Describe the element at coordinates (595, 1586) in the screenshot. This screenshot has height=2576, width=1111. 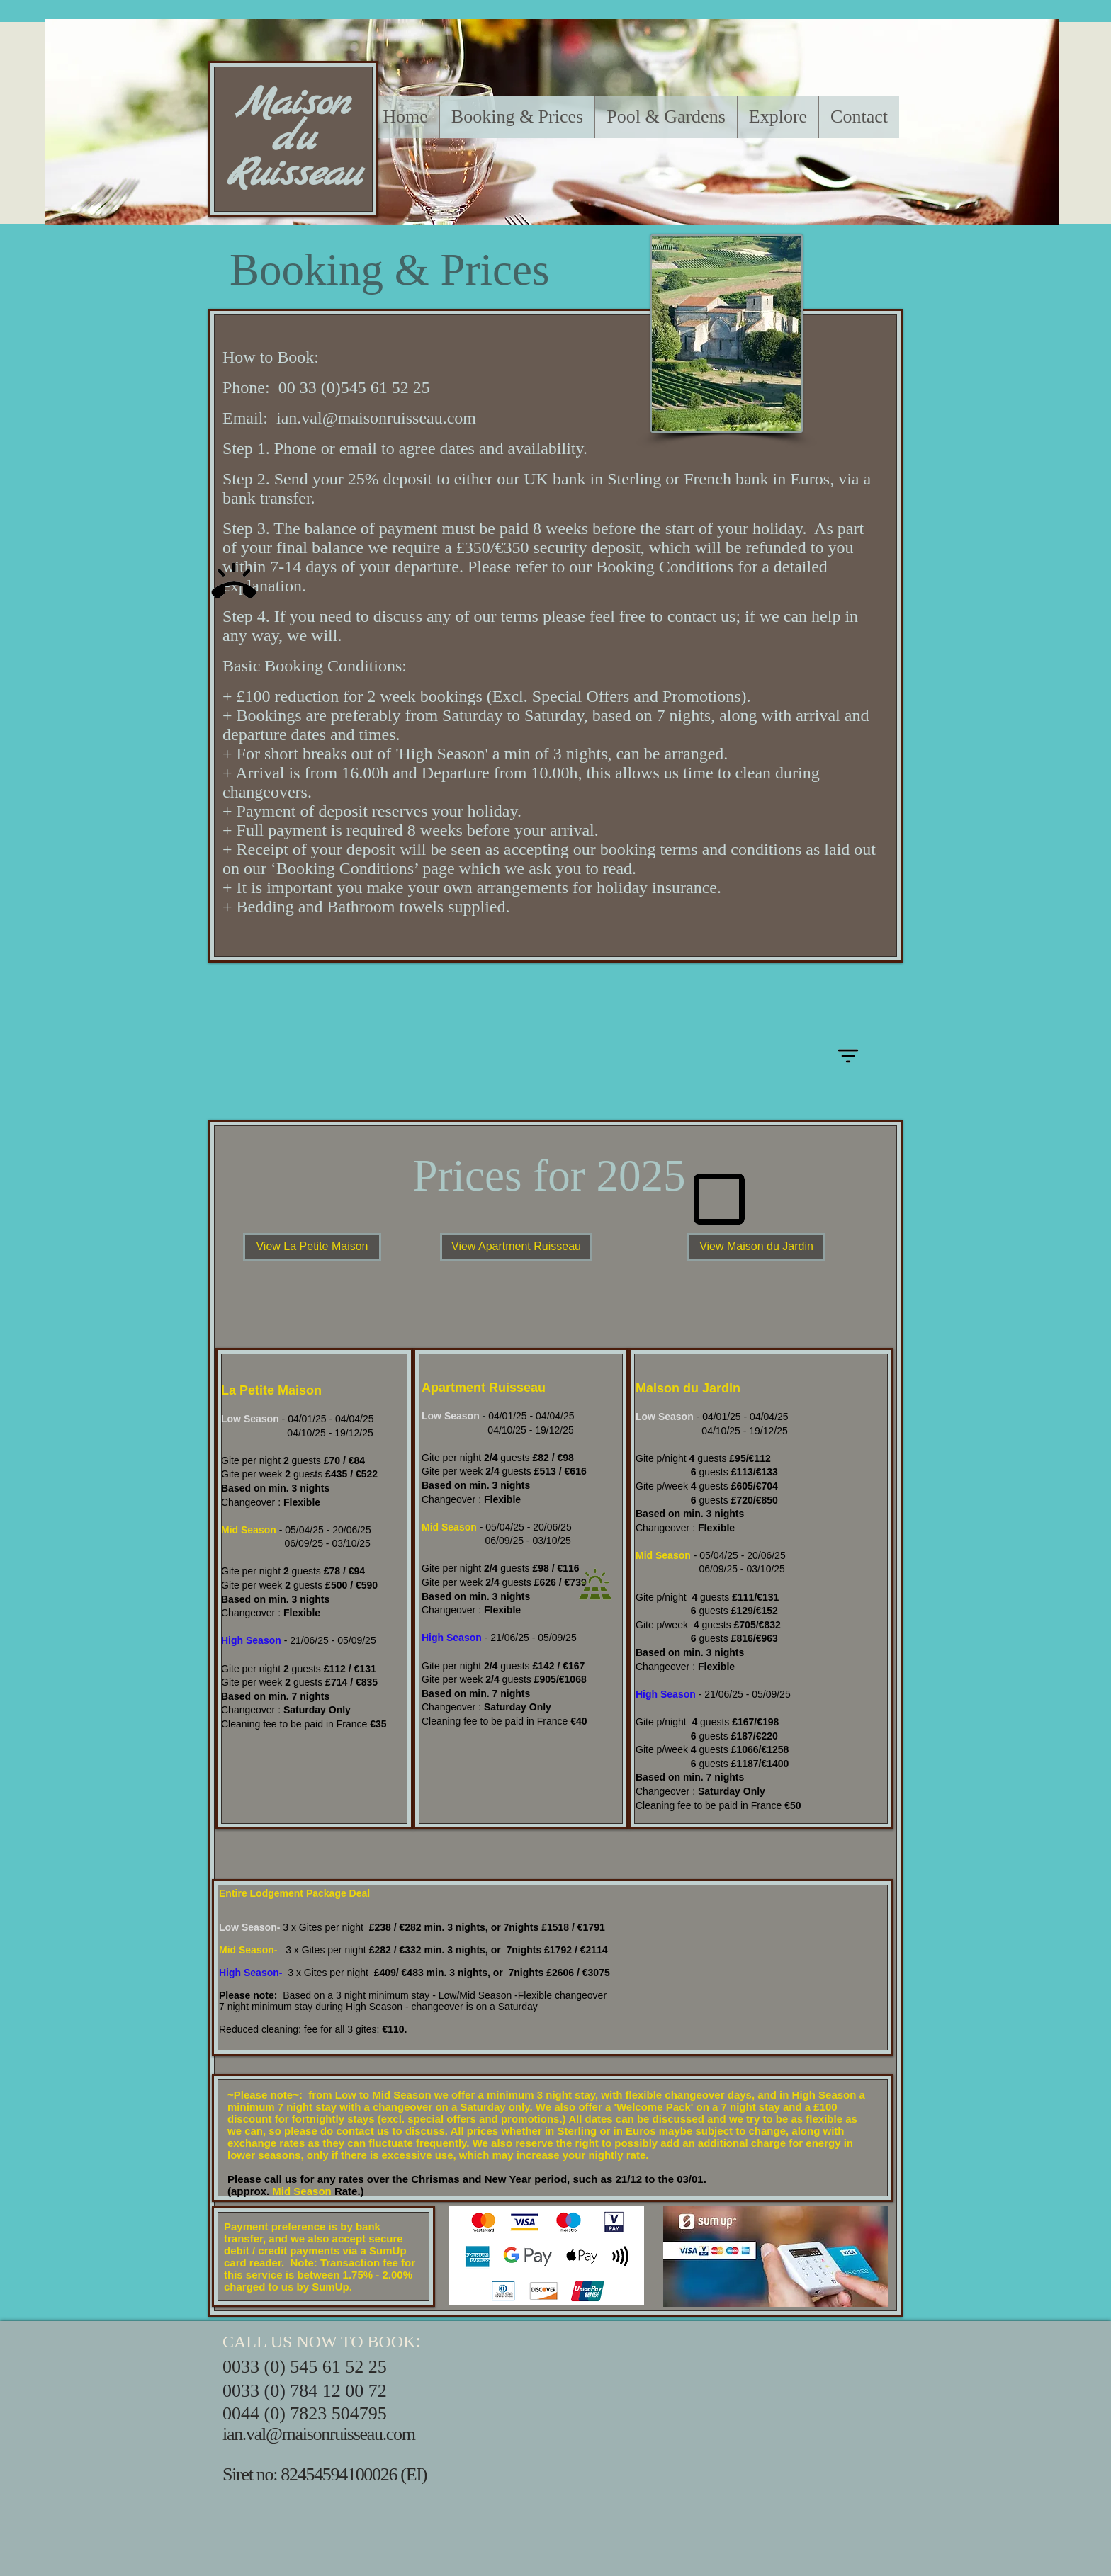
I see `view solar panel status or energy production` at that location.